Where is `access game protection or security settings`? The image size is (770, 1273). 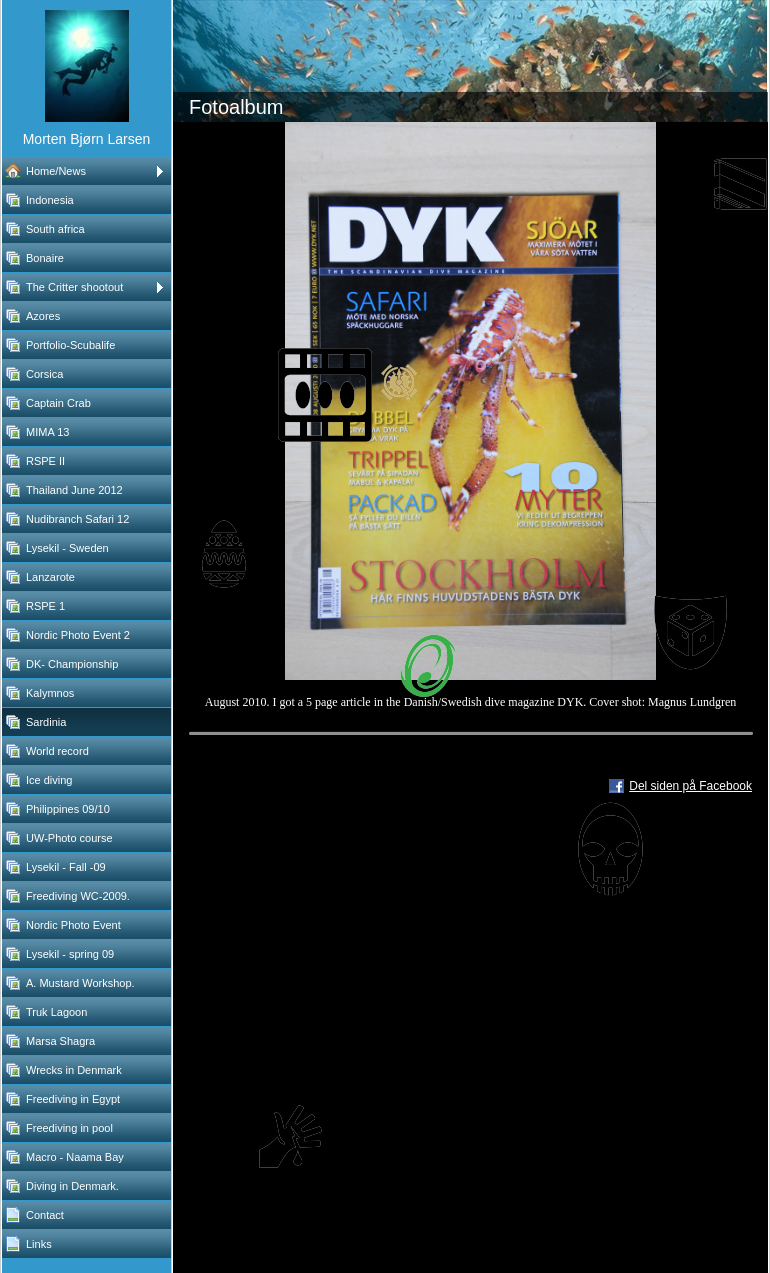
access game protection or security settings is located at coordinates (690, 632).